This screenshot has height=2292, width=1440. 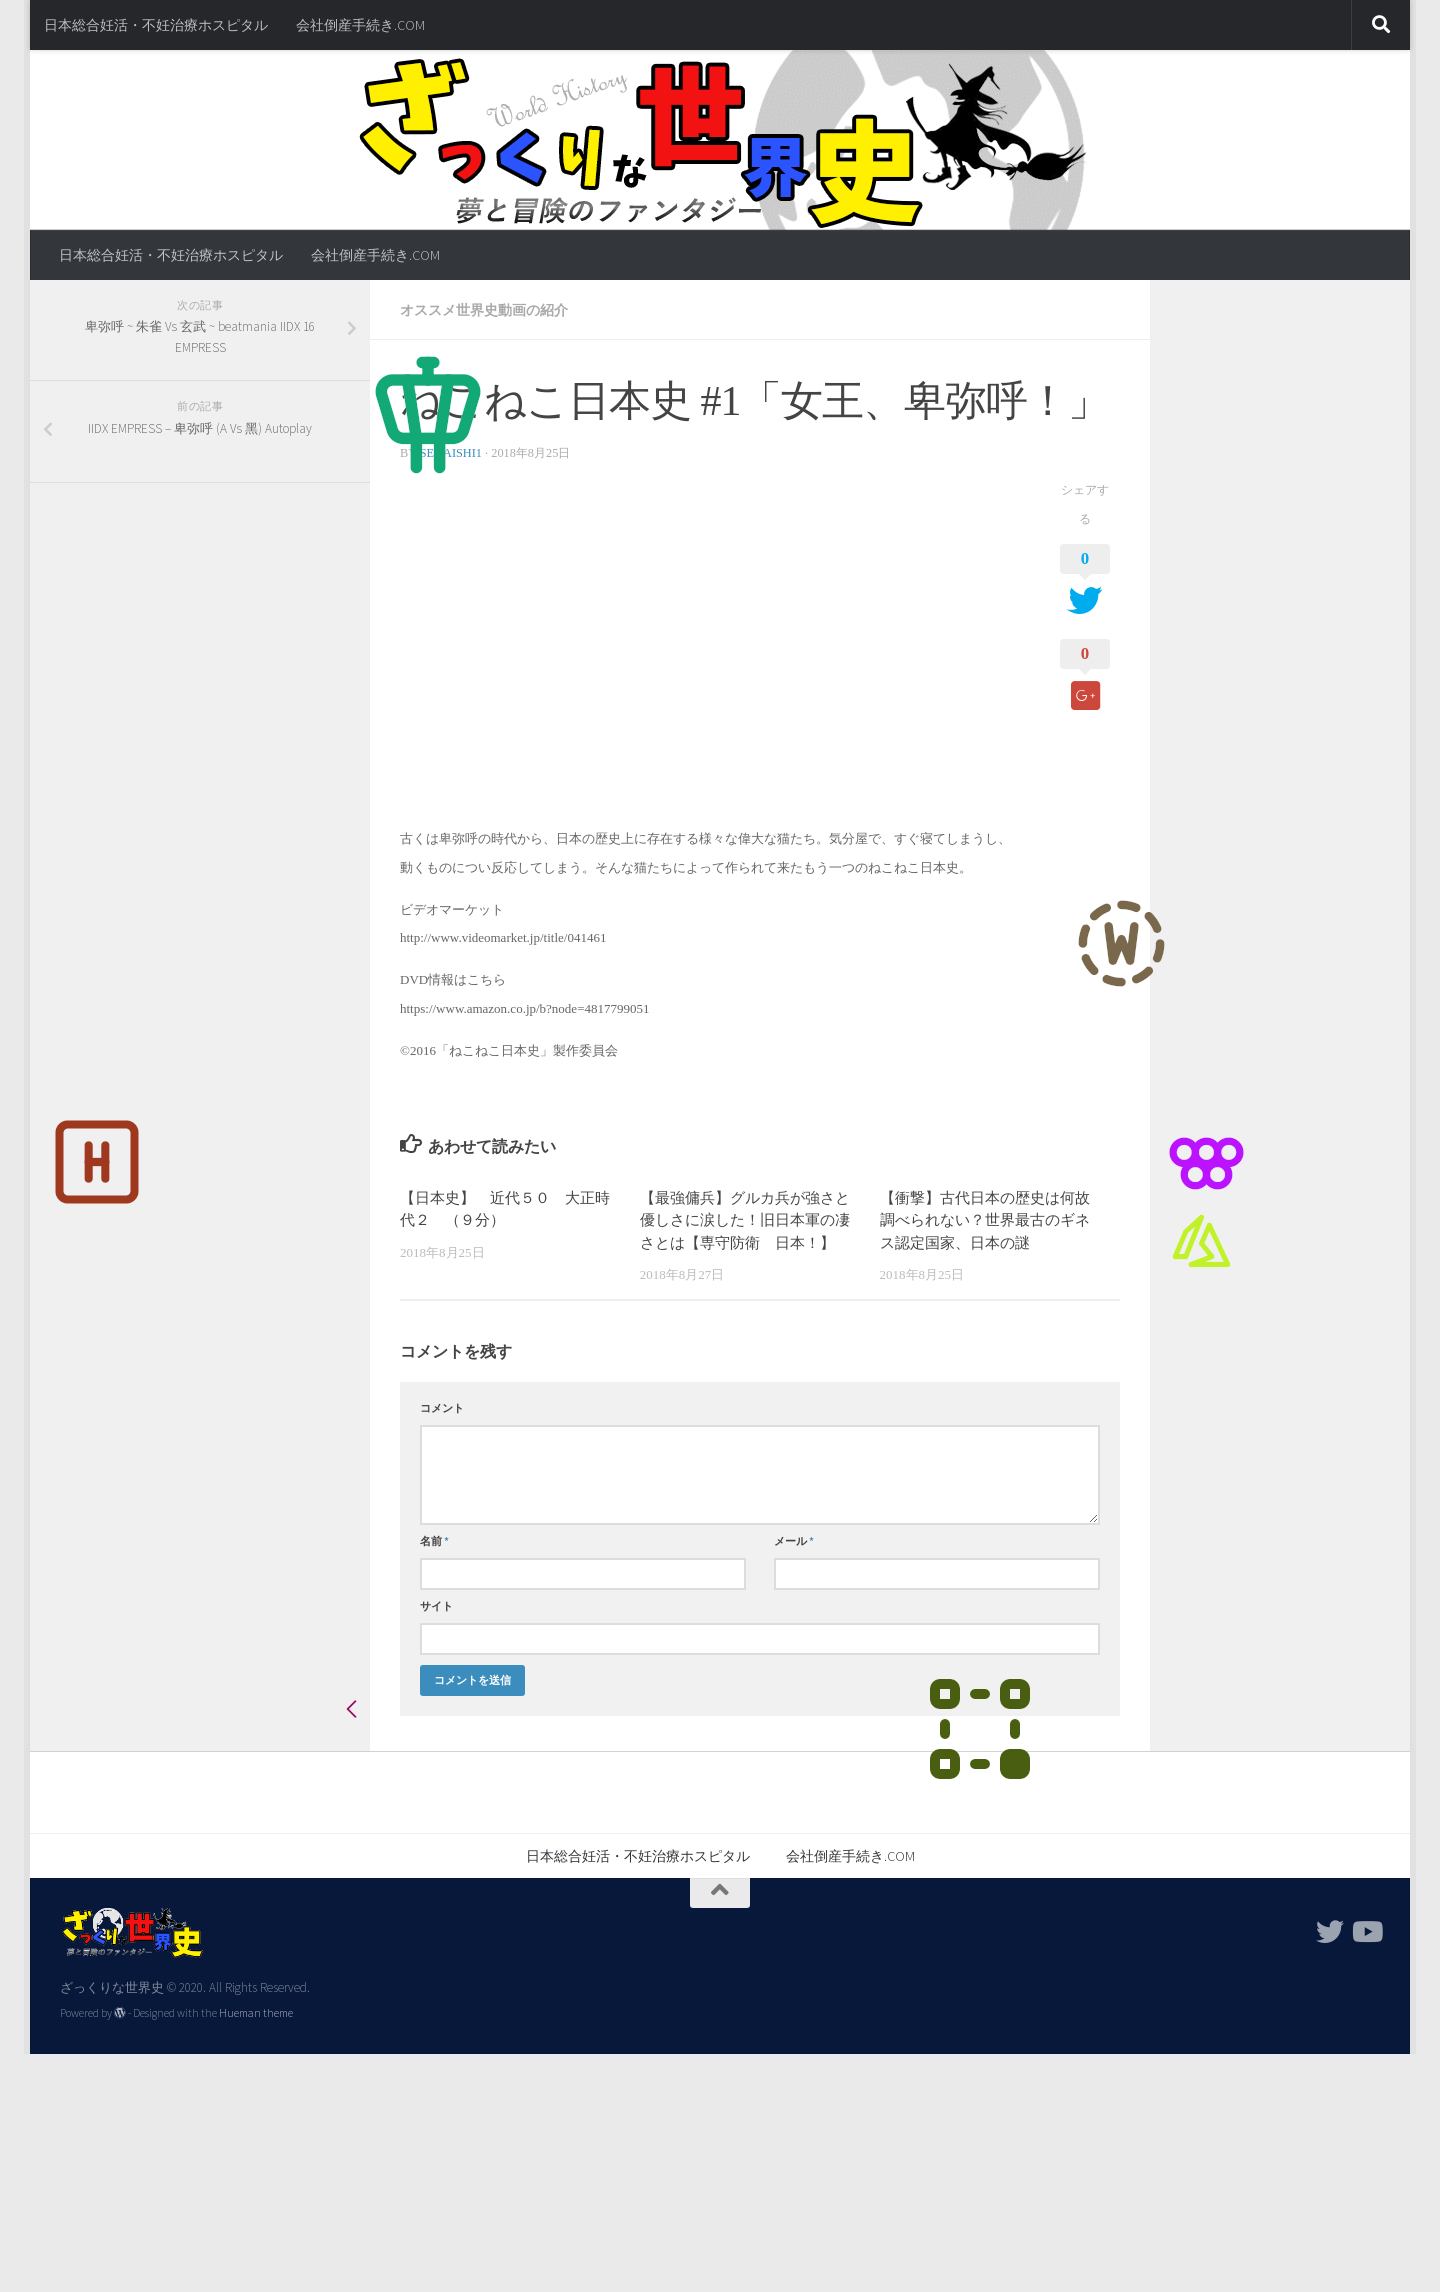 What do you see at coordinates (1201, 1243) in the screenshot?
I see `access microsoft azure cloud services` at bounding box center [1201, 1243].